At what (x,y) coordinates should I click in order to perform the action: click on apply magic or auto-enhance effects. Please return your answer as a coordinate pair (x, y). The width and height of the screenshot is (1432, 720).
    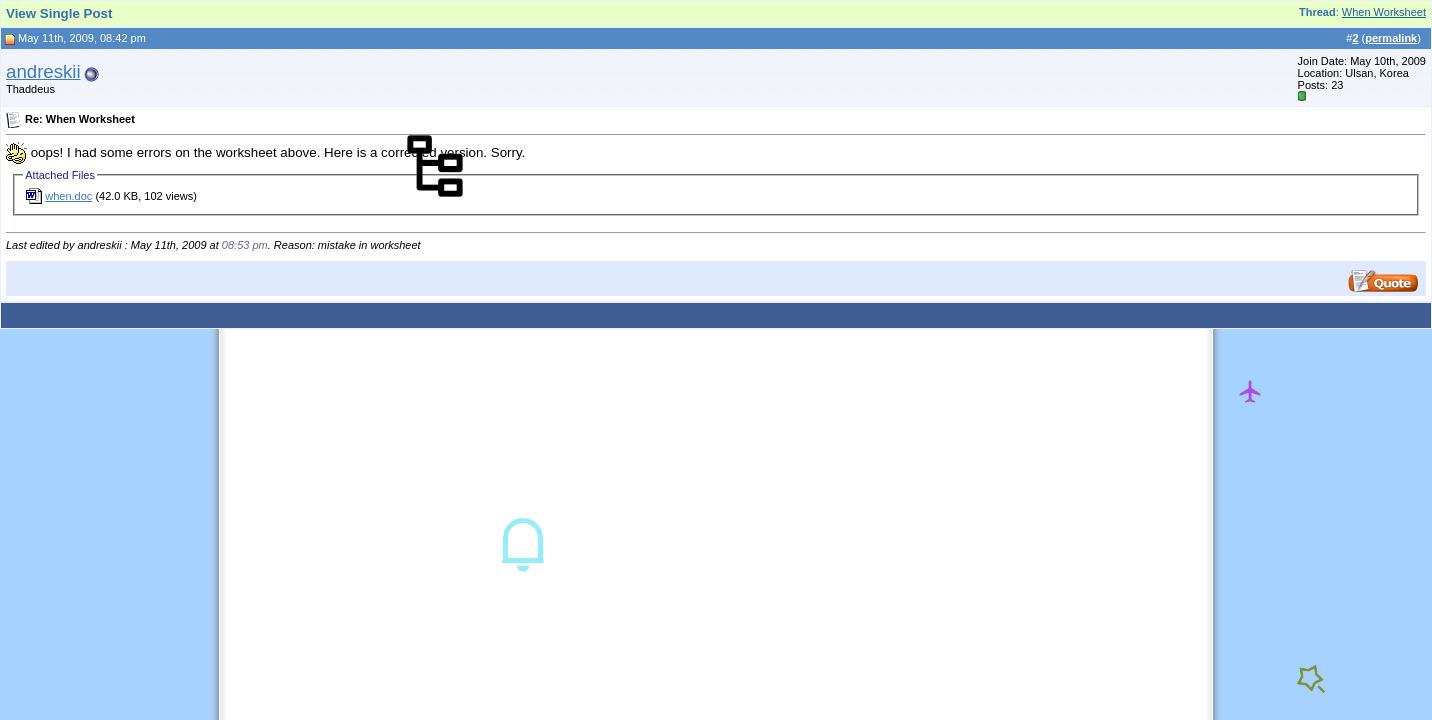
    Looking at the image, I should click on (1311, 679).